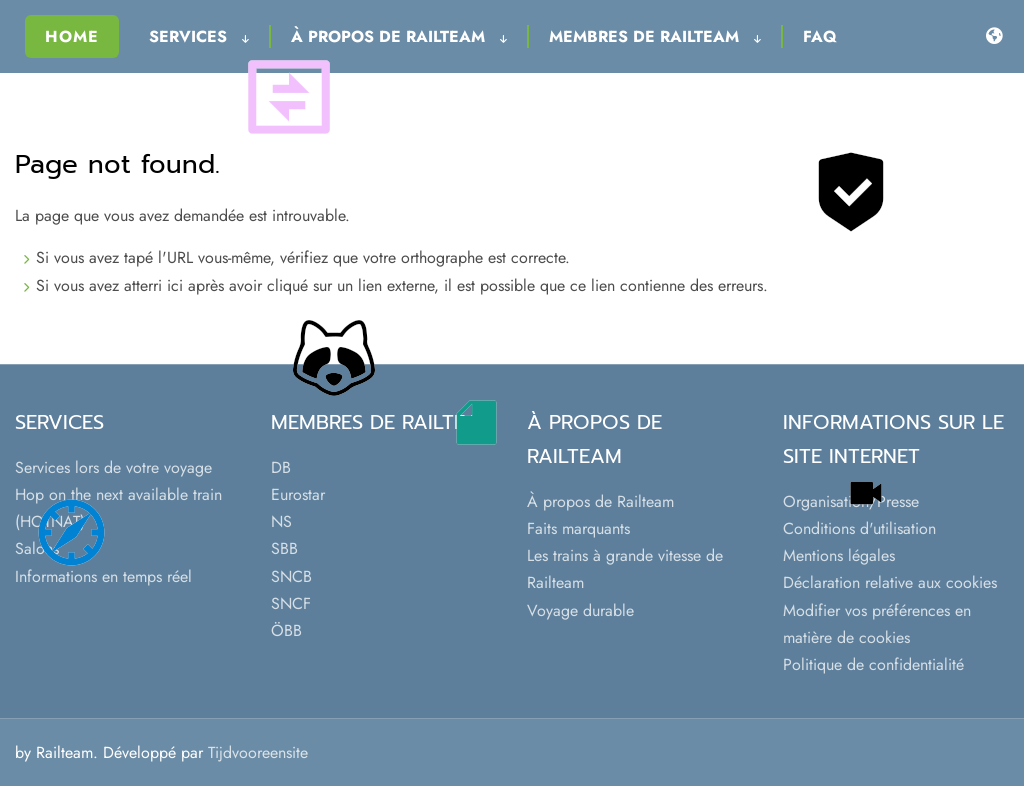 The image size is (1024, 786). Describe the element at coordinates (851, 192) in the screenshot. I see `indicates verified security or protection status` at that location.